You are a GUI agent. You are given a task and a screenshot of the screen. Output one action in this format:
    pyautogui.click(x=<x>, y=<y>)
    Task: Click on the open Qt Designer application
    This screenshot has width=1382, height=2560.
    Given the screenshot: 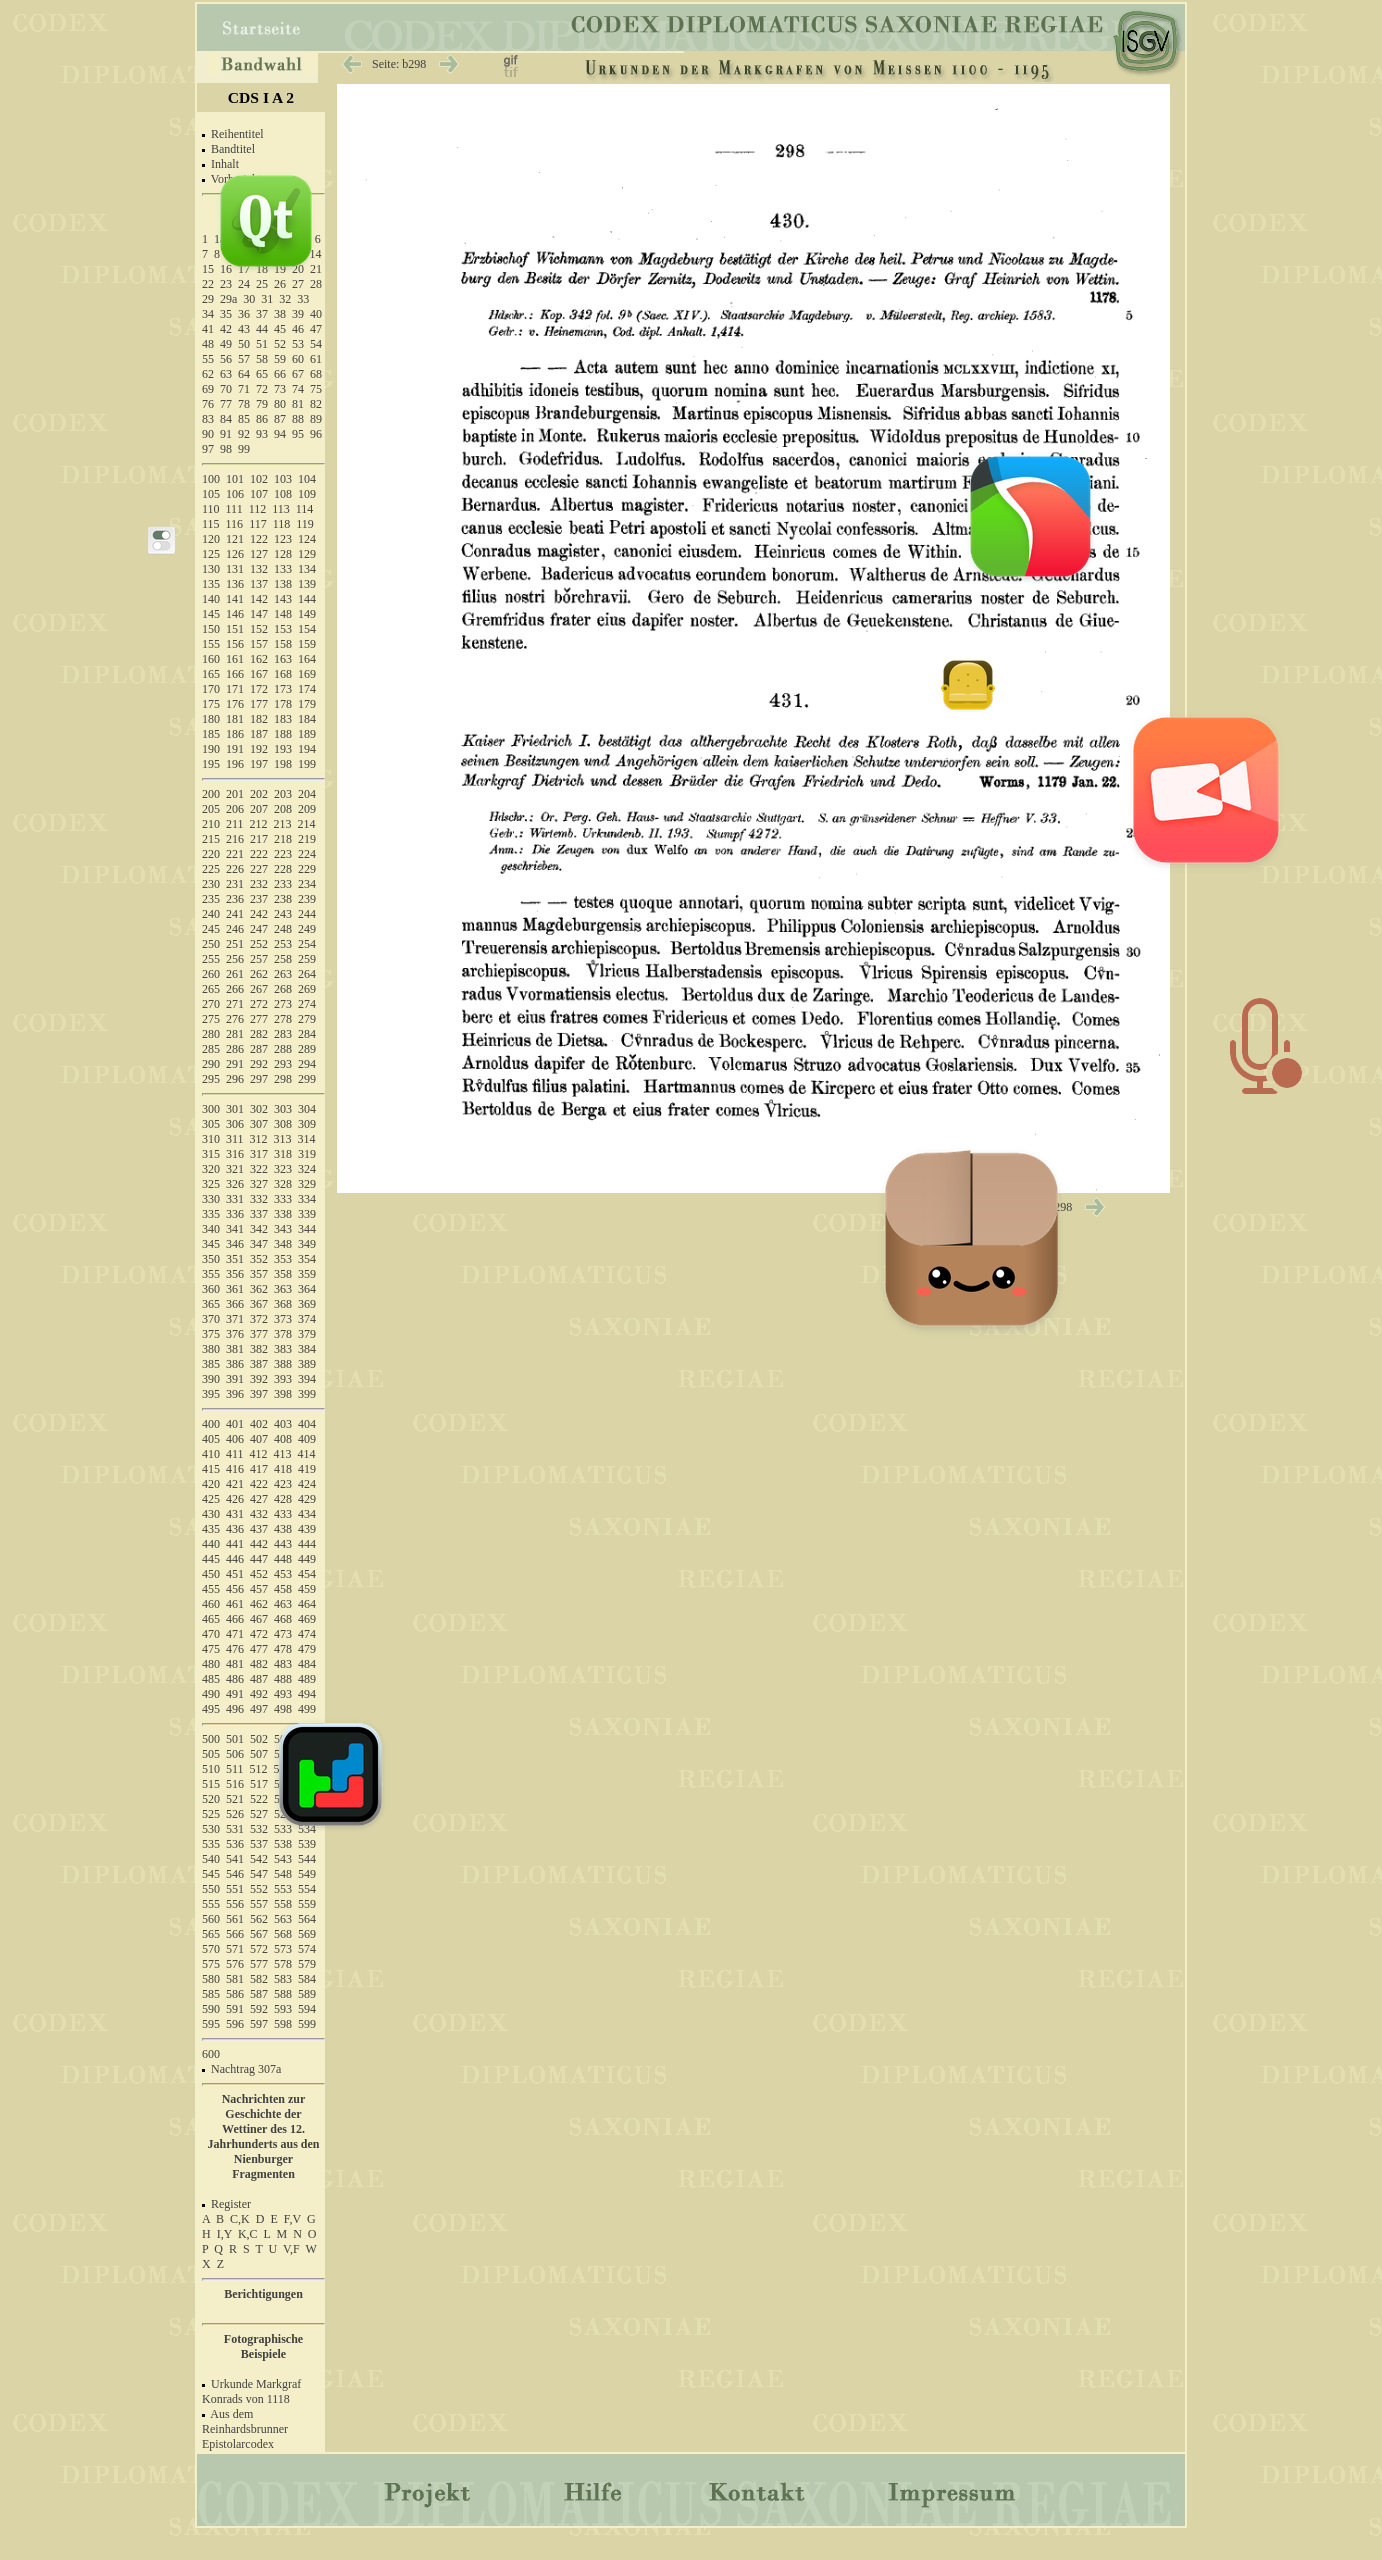 What is the action you would take?
    pyautogui.click(x=266, y=221)
    